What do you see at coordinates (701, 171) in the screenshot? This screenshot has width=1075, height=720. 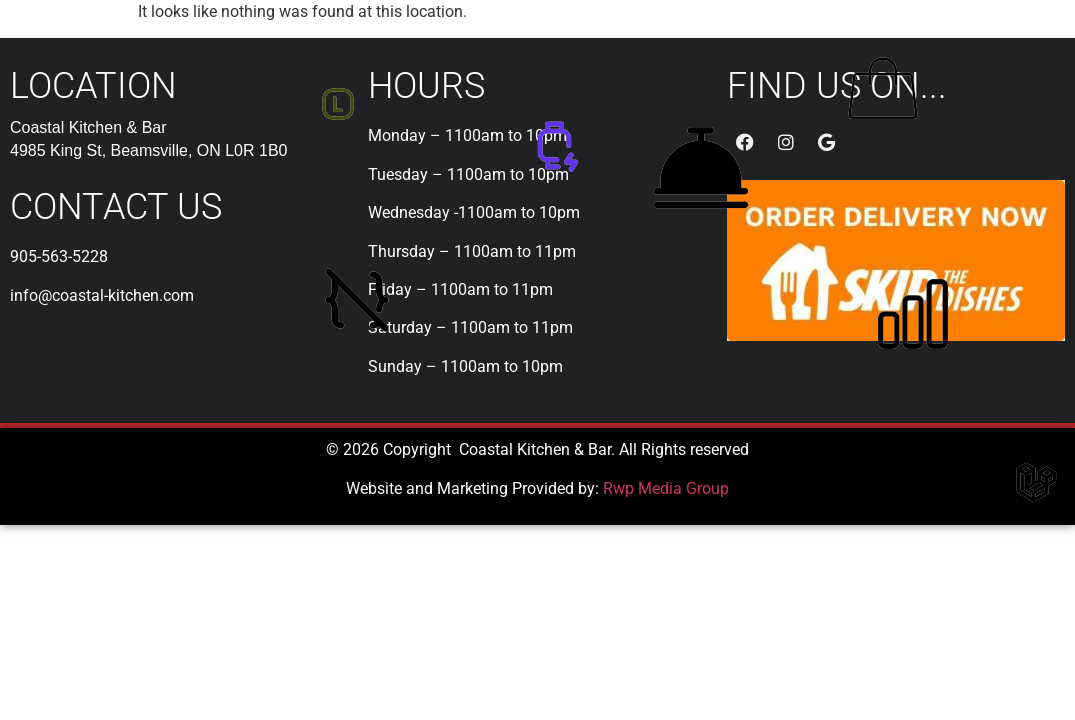 I see `request service or assistance` at bounding box center [701, 171].